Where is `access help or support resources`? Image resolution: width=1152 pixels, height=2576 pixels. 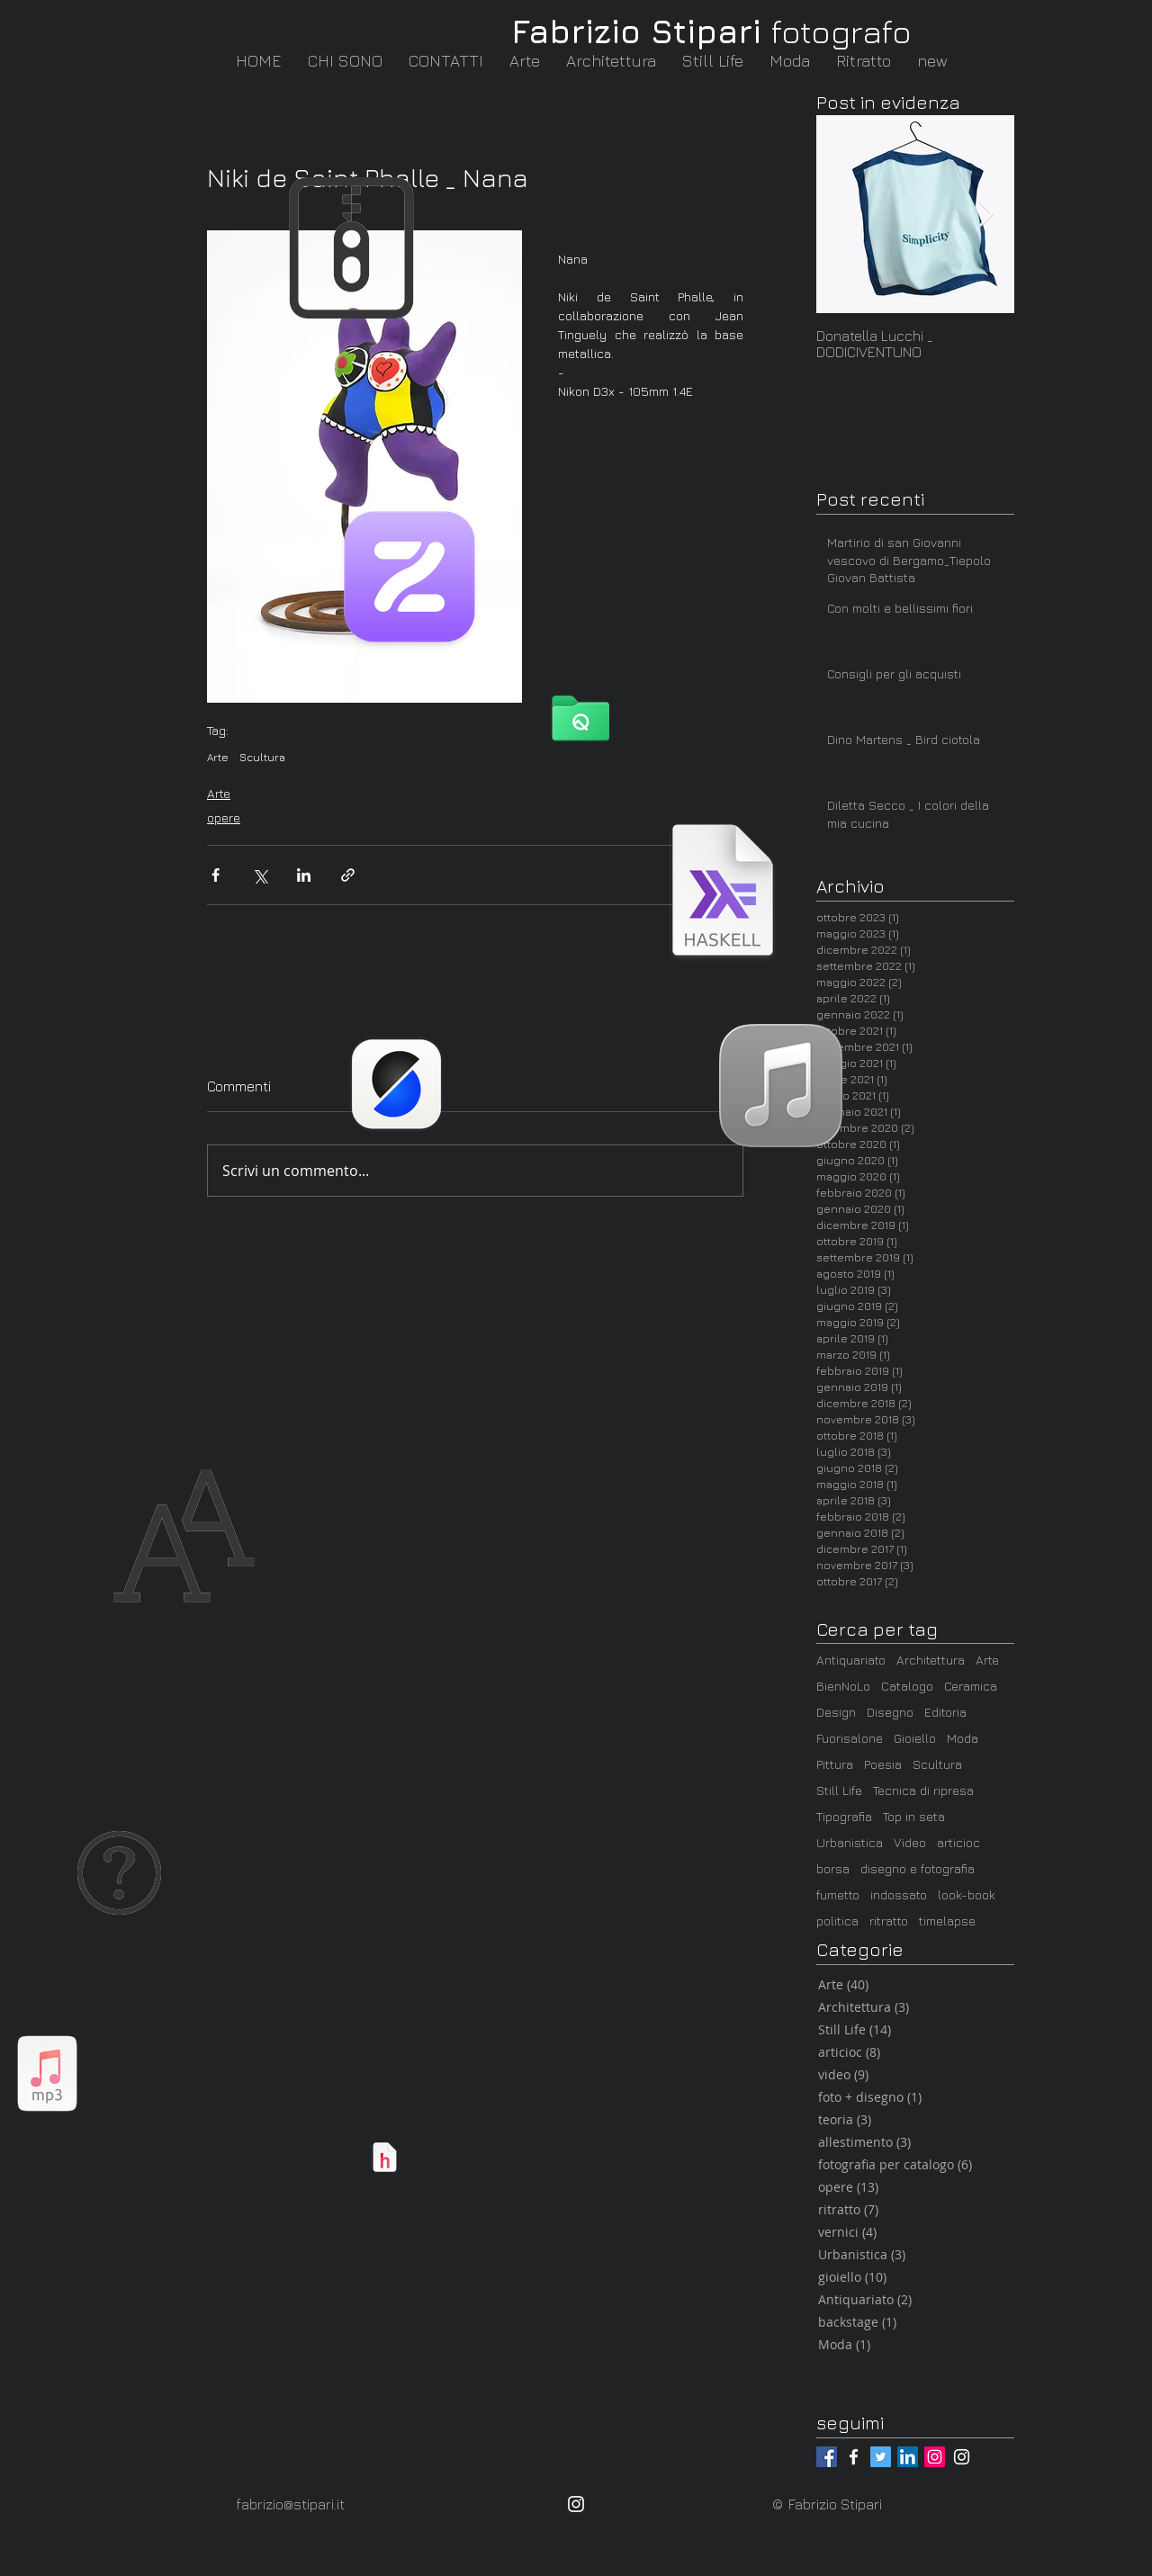
access help or support resources is located at coordinates (119, 1872).